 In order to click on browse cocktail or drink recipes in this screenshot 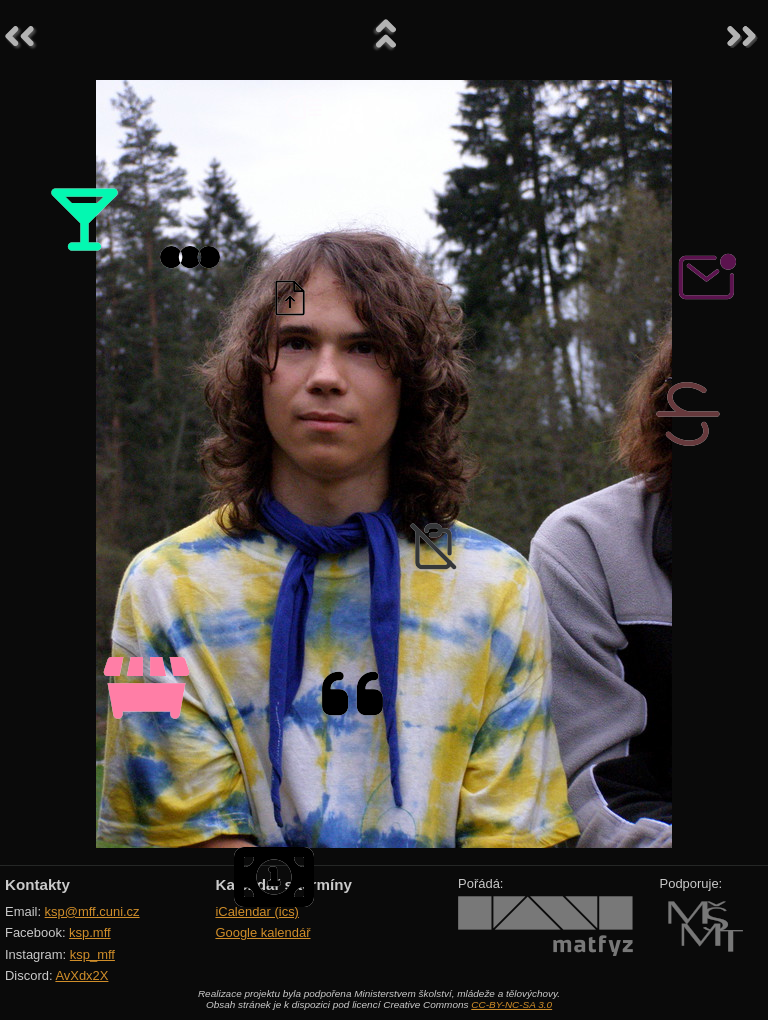, I will do `click(84, 217)`.